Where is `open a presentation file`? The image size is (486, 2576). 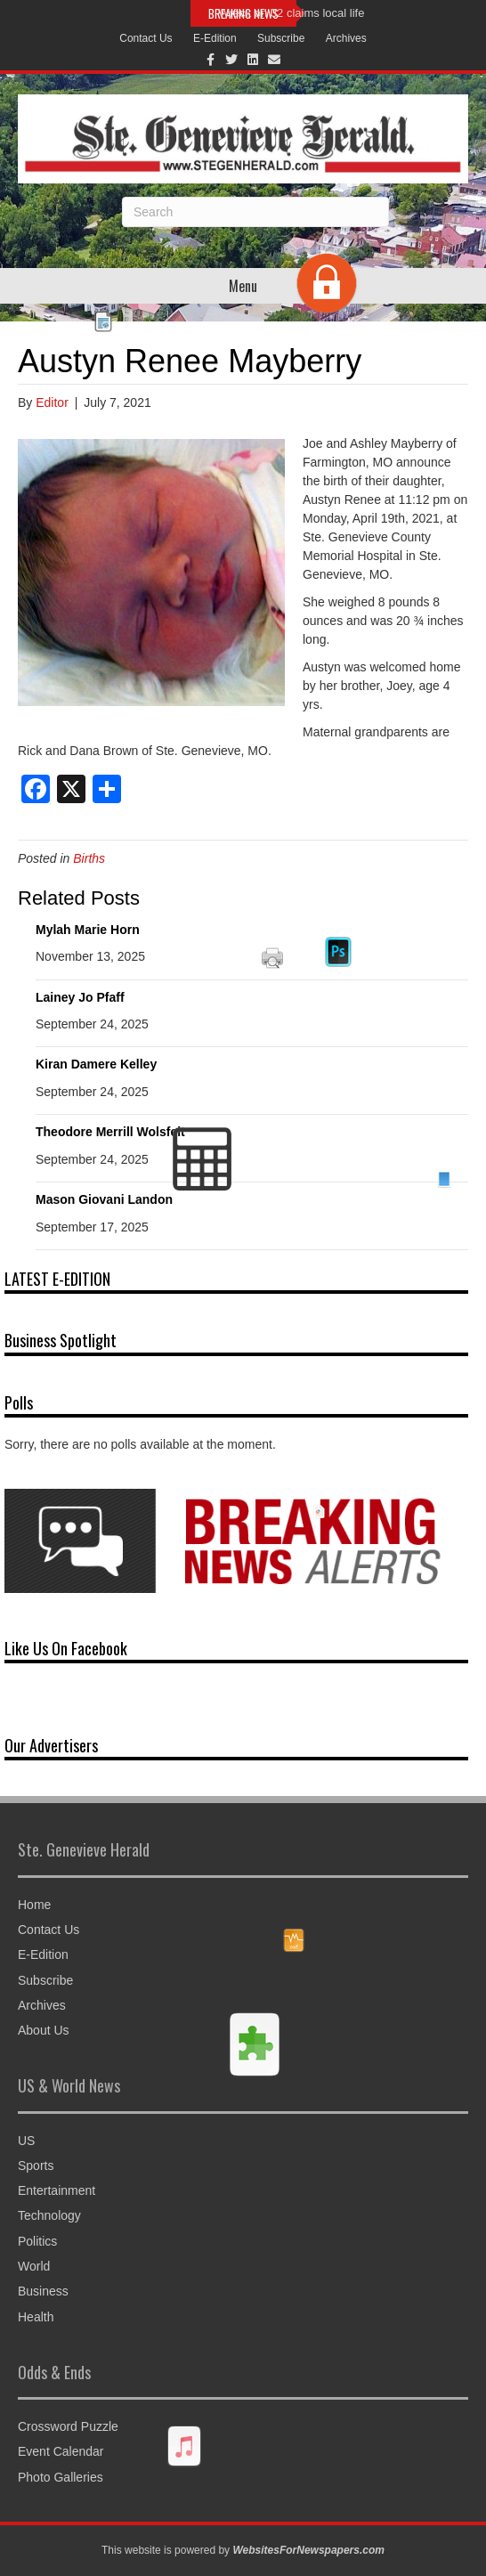
open a presentation file is located at coordinates (319, 1511).